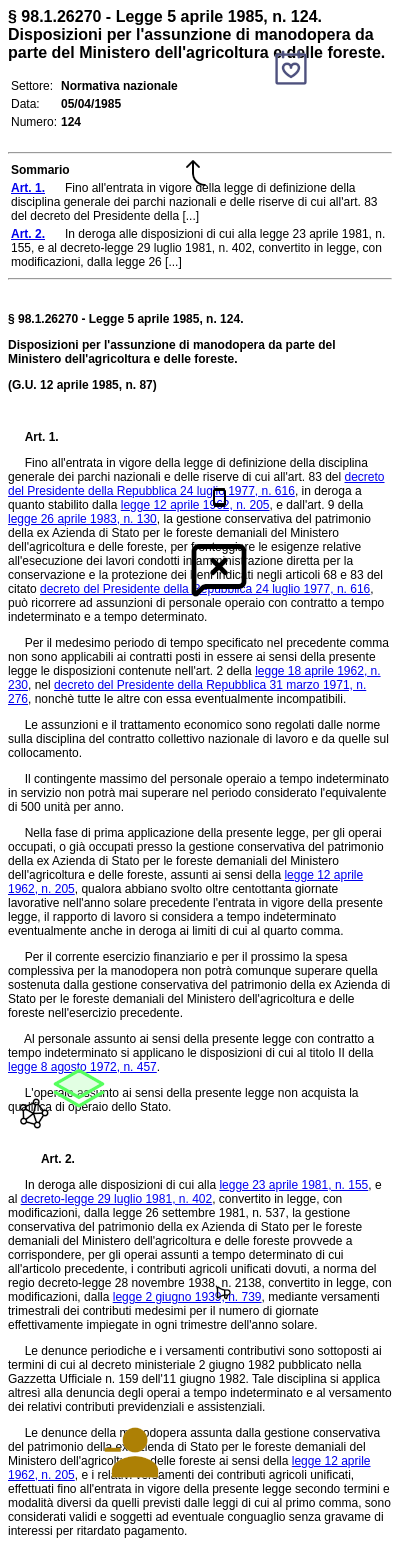  I want to click on remove a contact or friend, so click(131, 1452).